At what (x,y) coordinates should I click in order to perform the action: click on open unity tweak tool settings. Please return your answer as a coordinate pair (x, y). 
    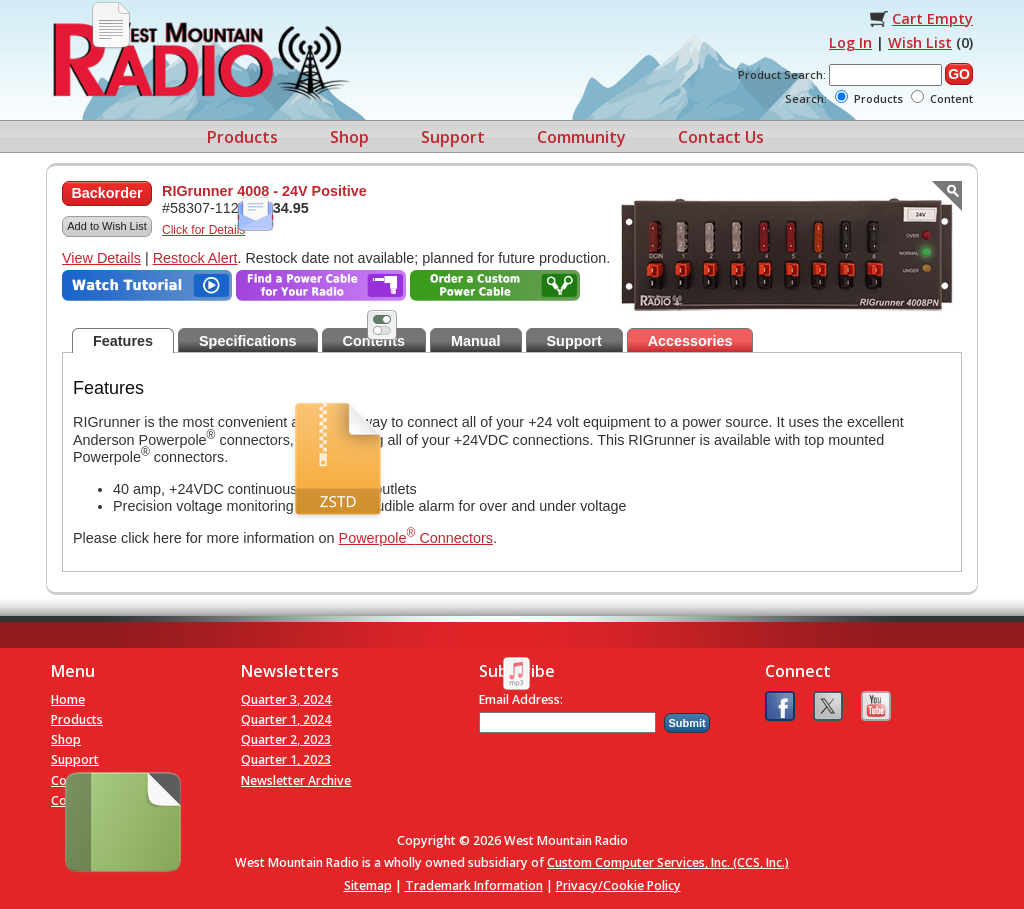
    Looking at the image, I should click on (382, 325).